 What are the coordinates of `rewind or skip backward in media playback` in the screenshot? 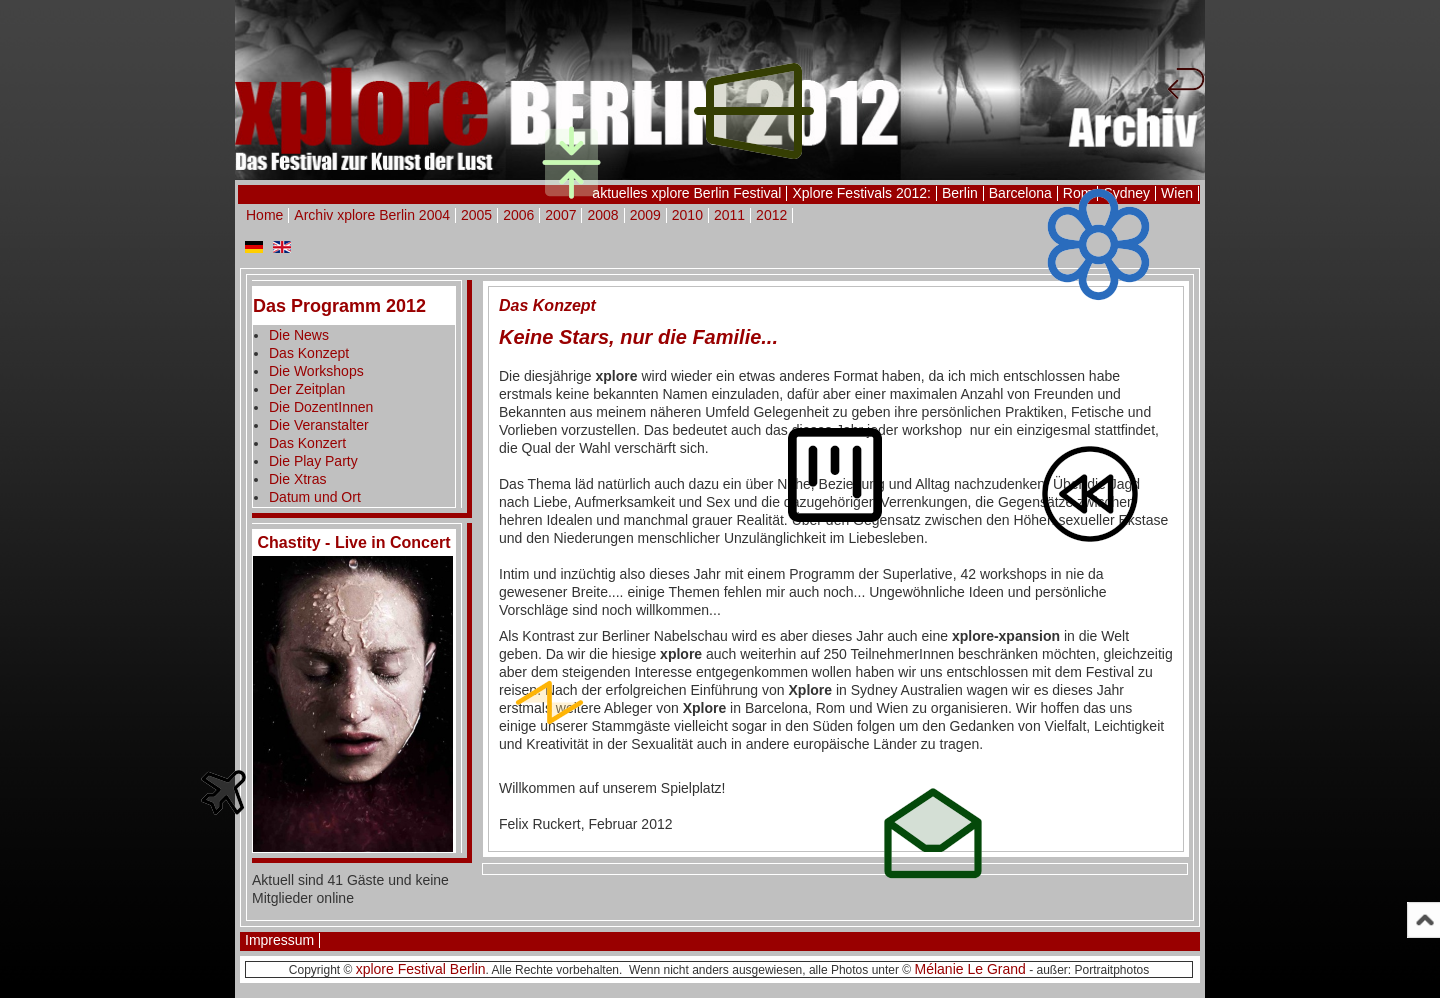 It's located at (1090, 494).